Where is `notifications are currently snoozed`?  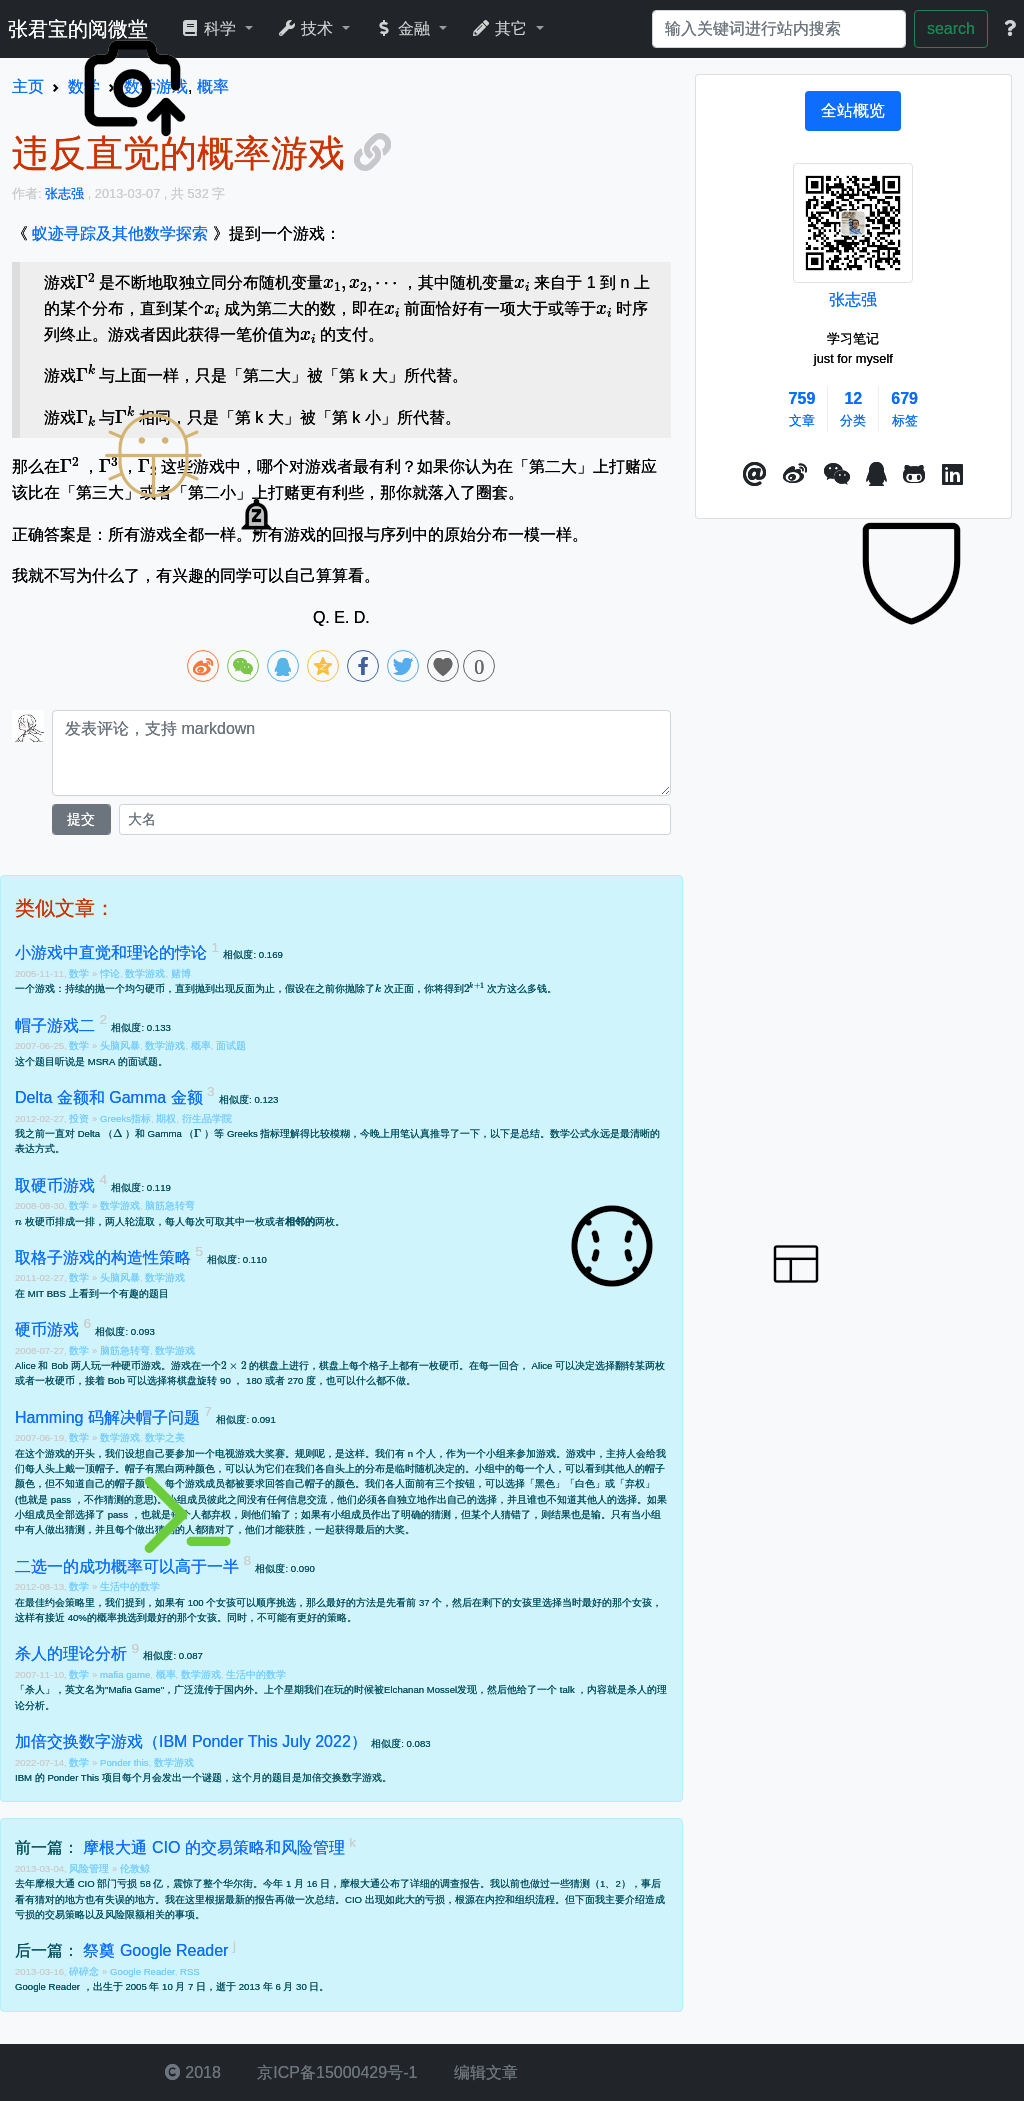
notifications are currently snoozed is located at coordinates (256, 516).